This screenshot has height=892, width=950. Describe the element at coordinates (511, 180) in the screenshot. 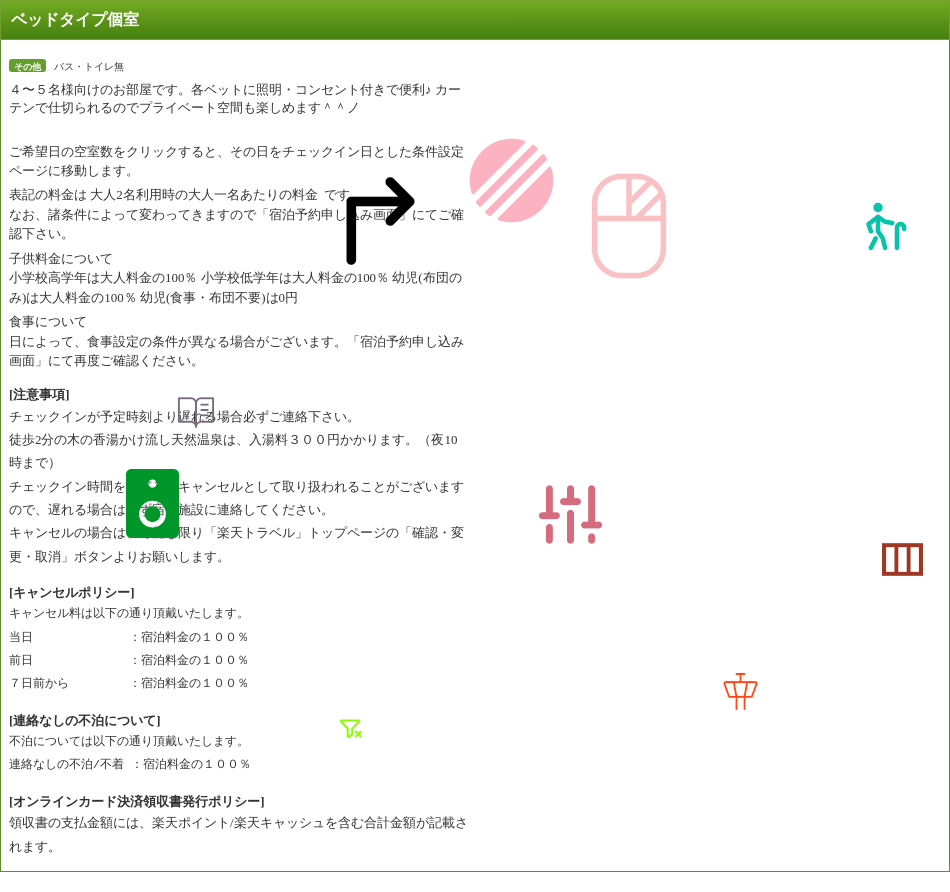

I see `access boules or pétanque game` at that location.